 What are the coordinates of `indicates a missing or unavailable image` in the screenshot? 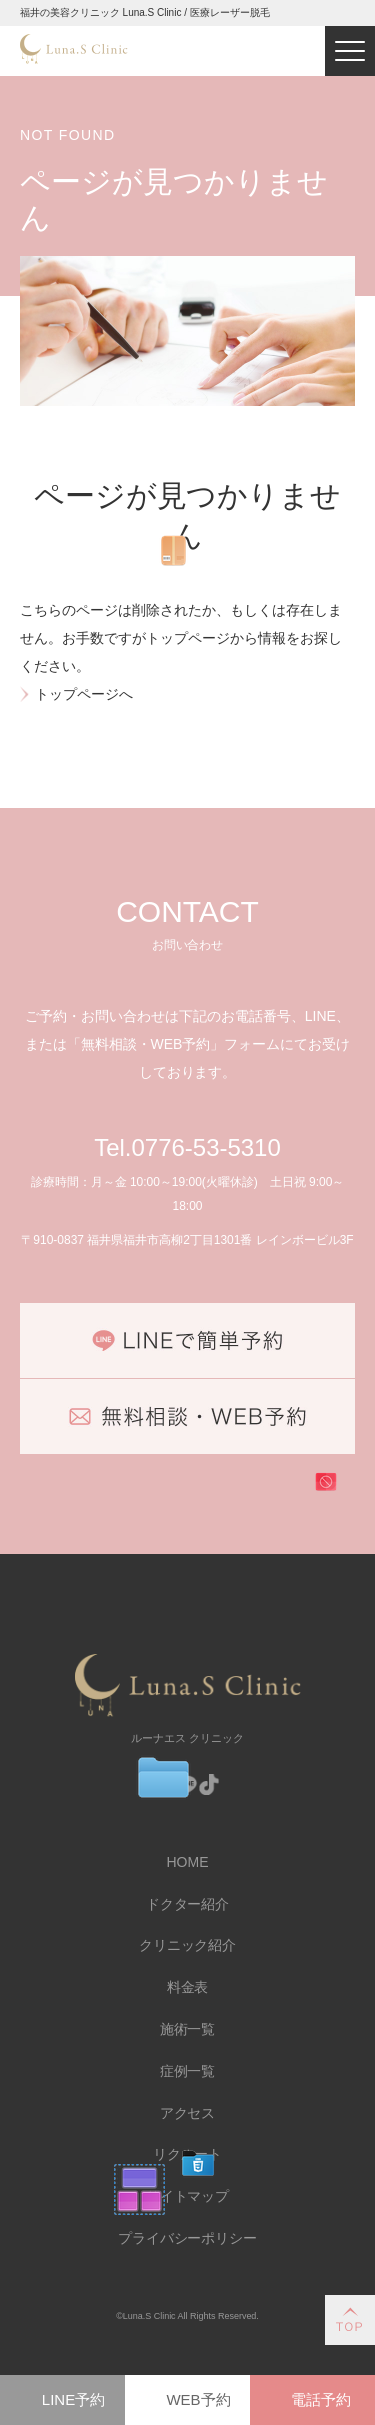 It's located at (326, 1481).